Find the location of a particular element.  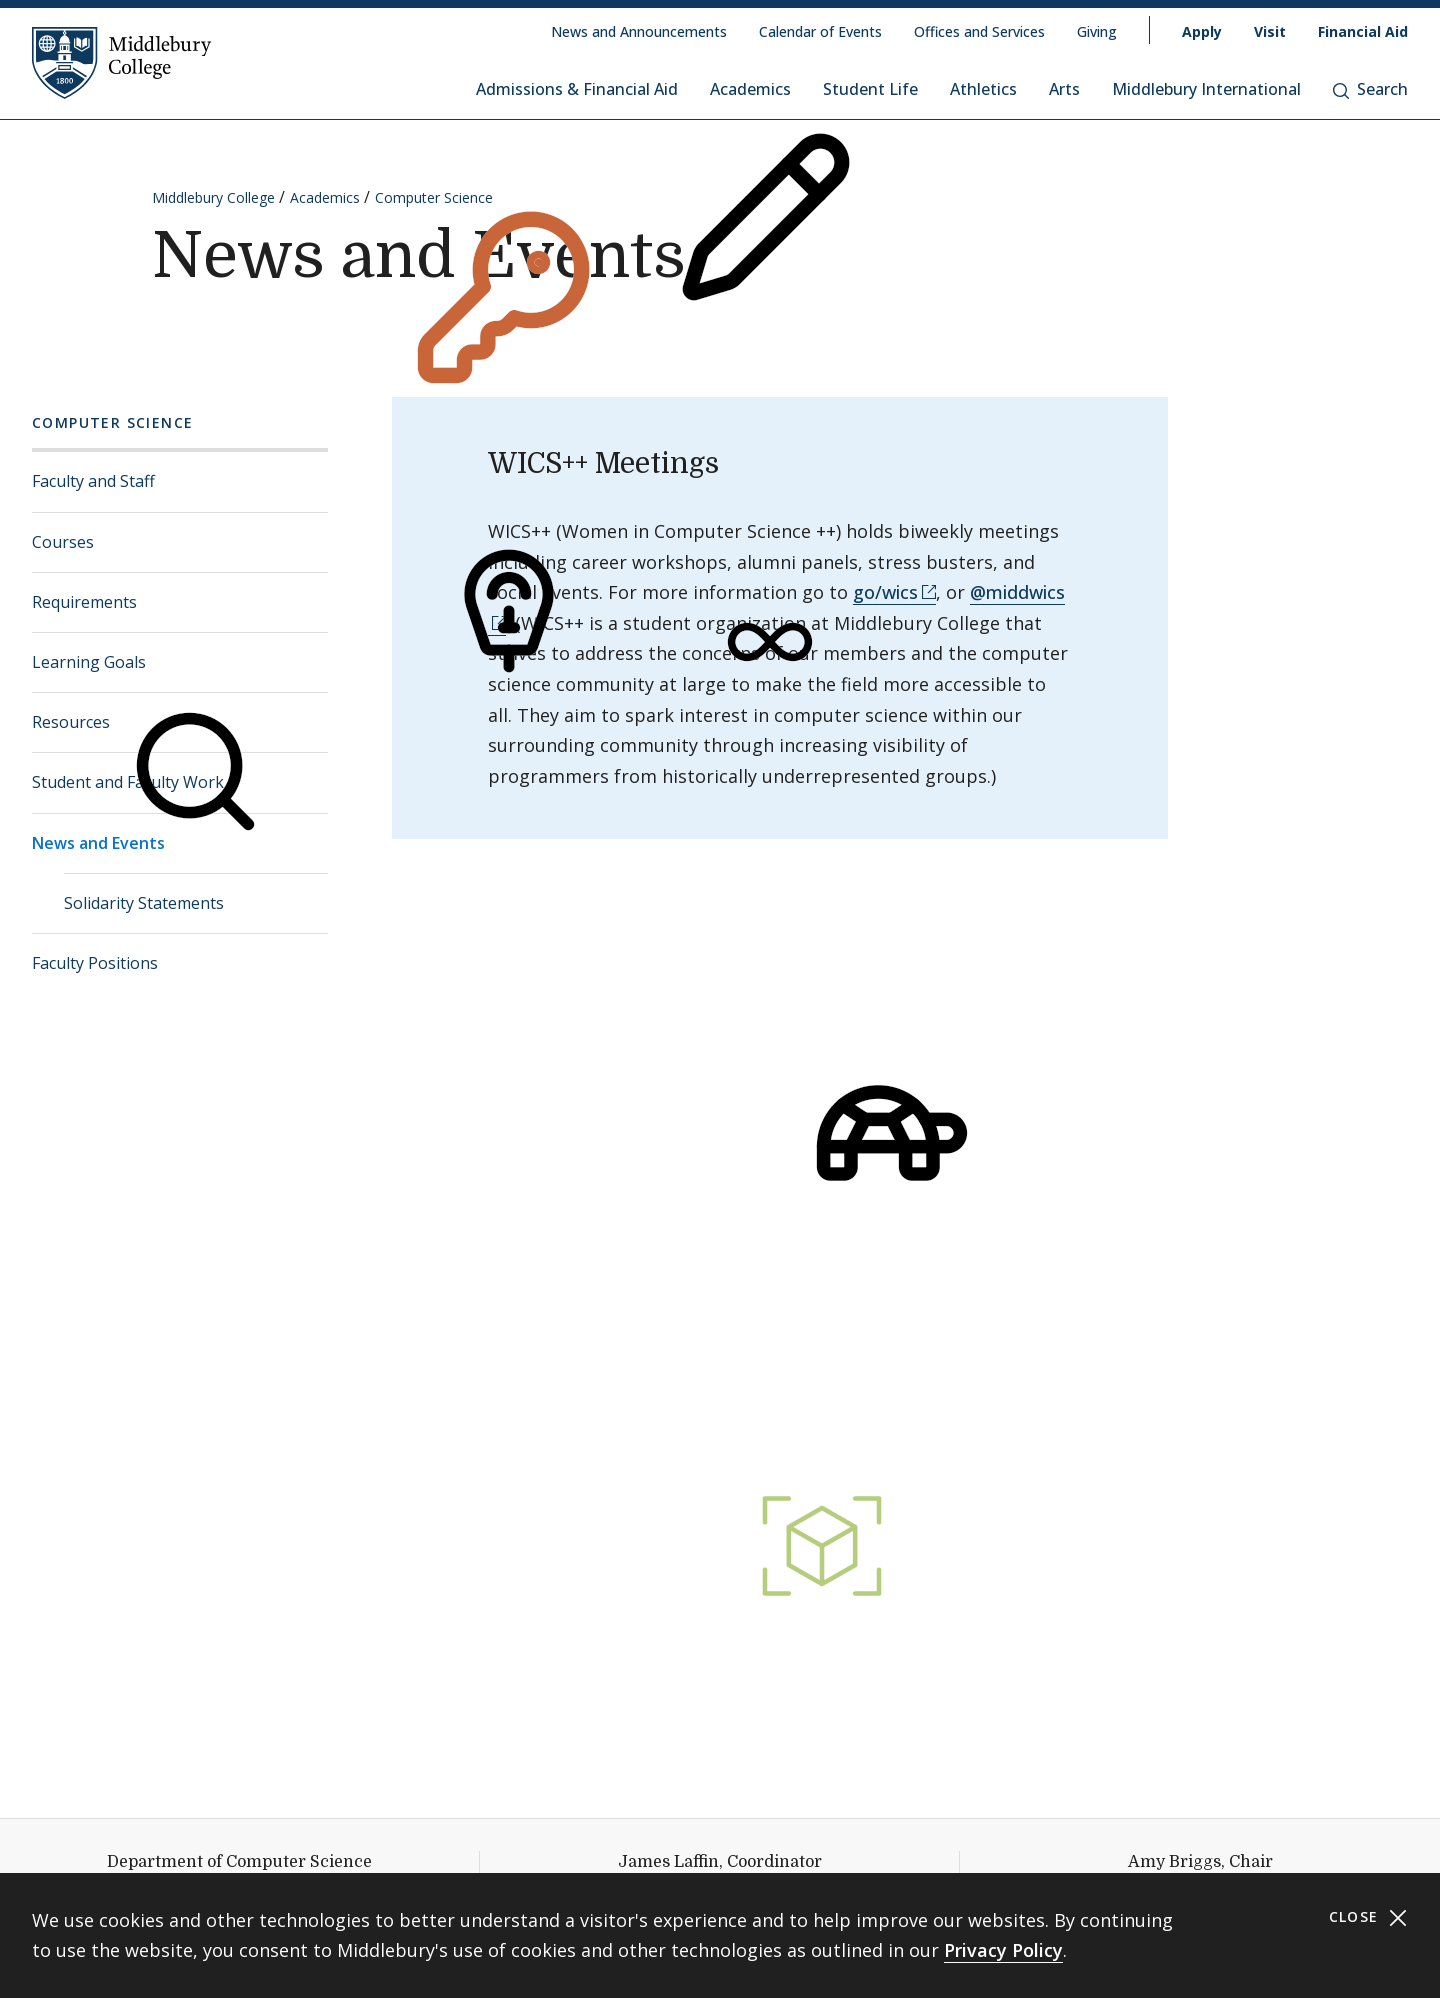

search for content or items is located at coordinates (195, 771).